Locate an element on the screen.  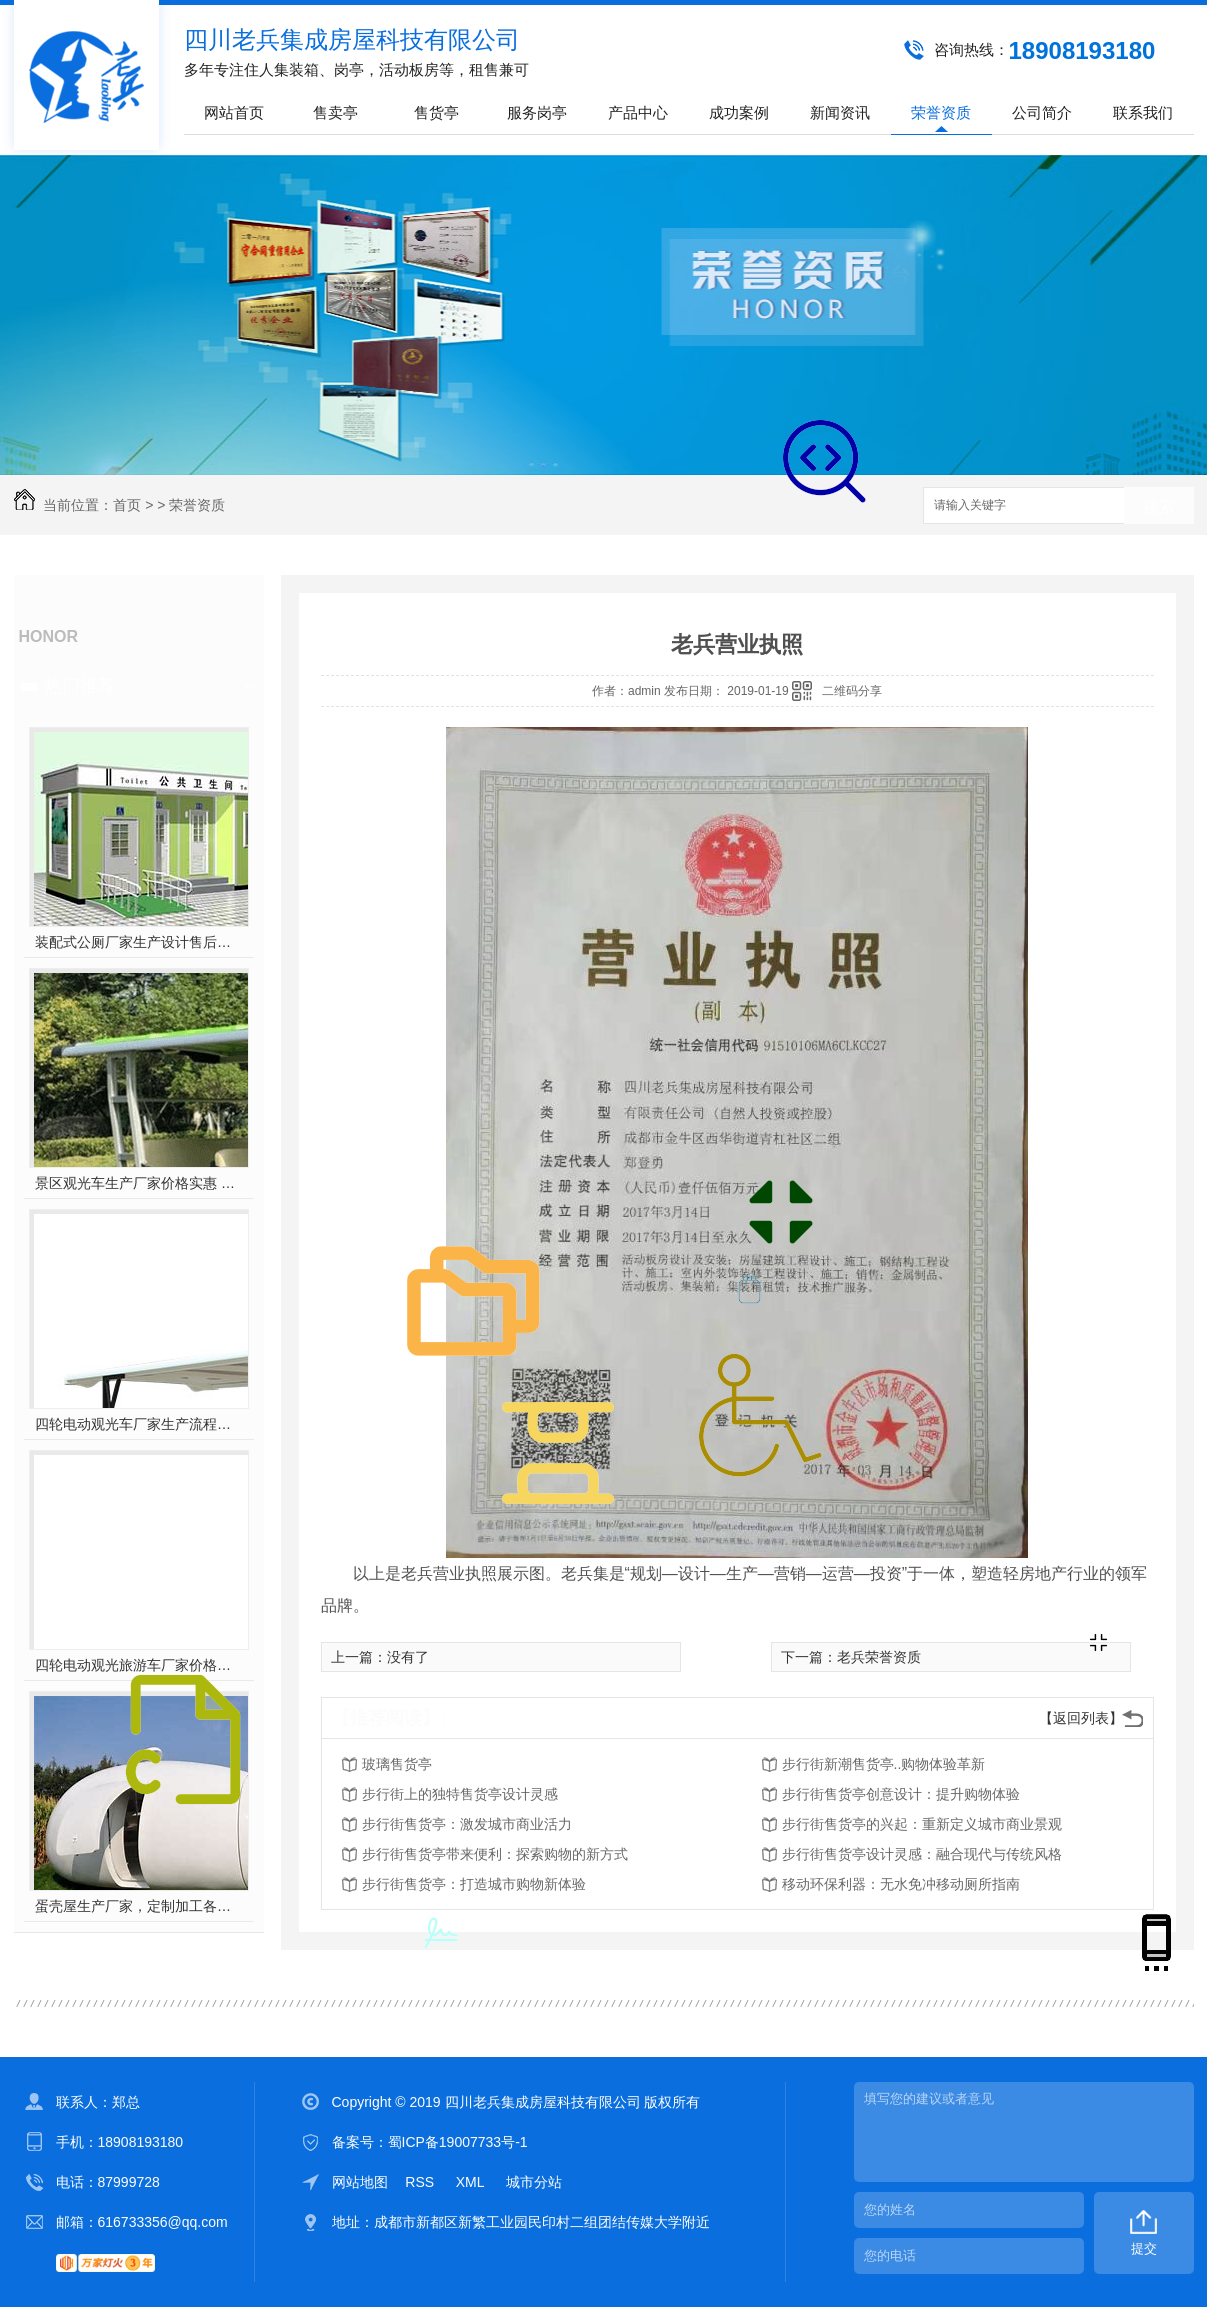
access mobile device settings is located at coordinates (1156, 1942).